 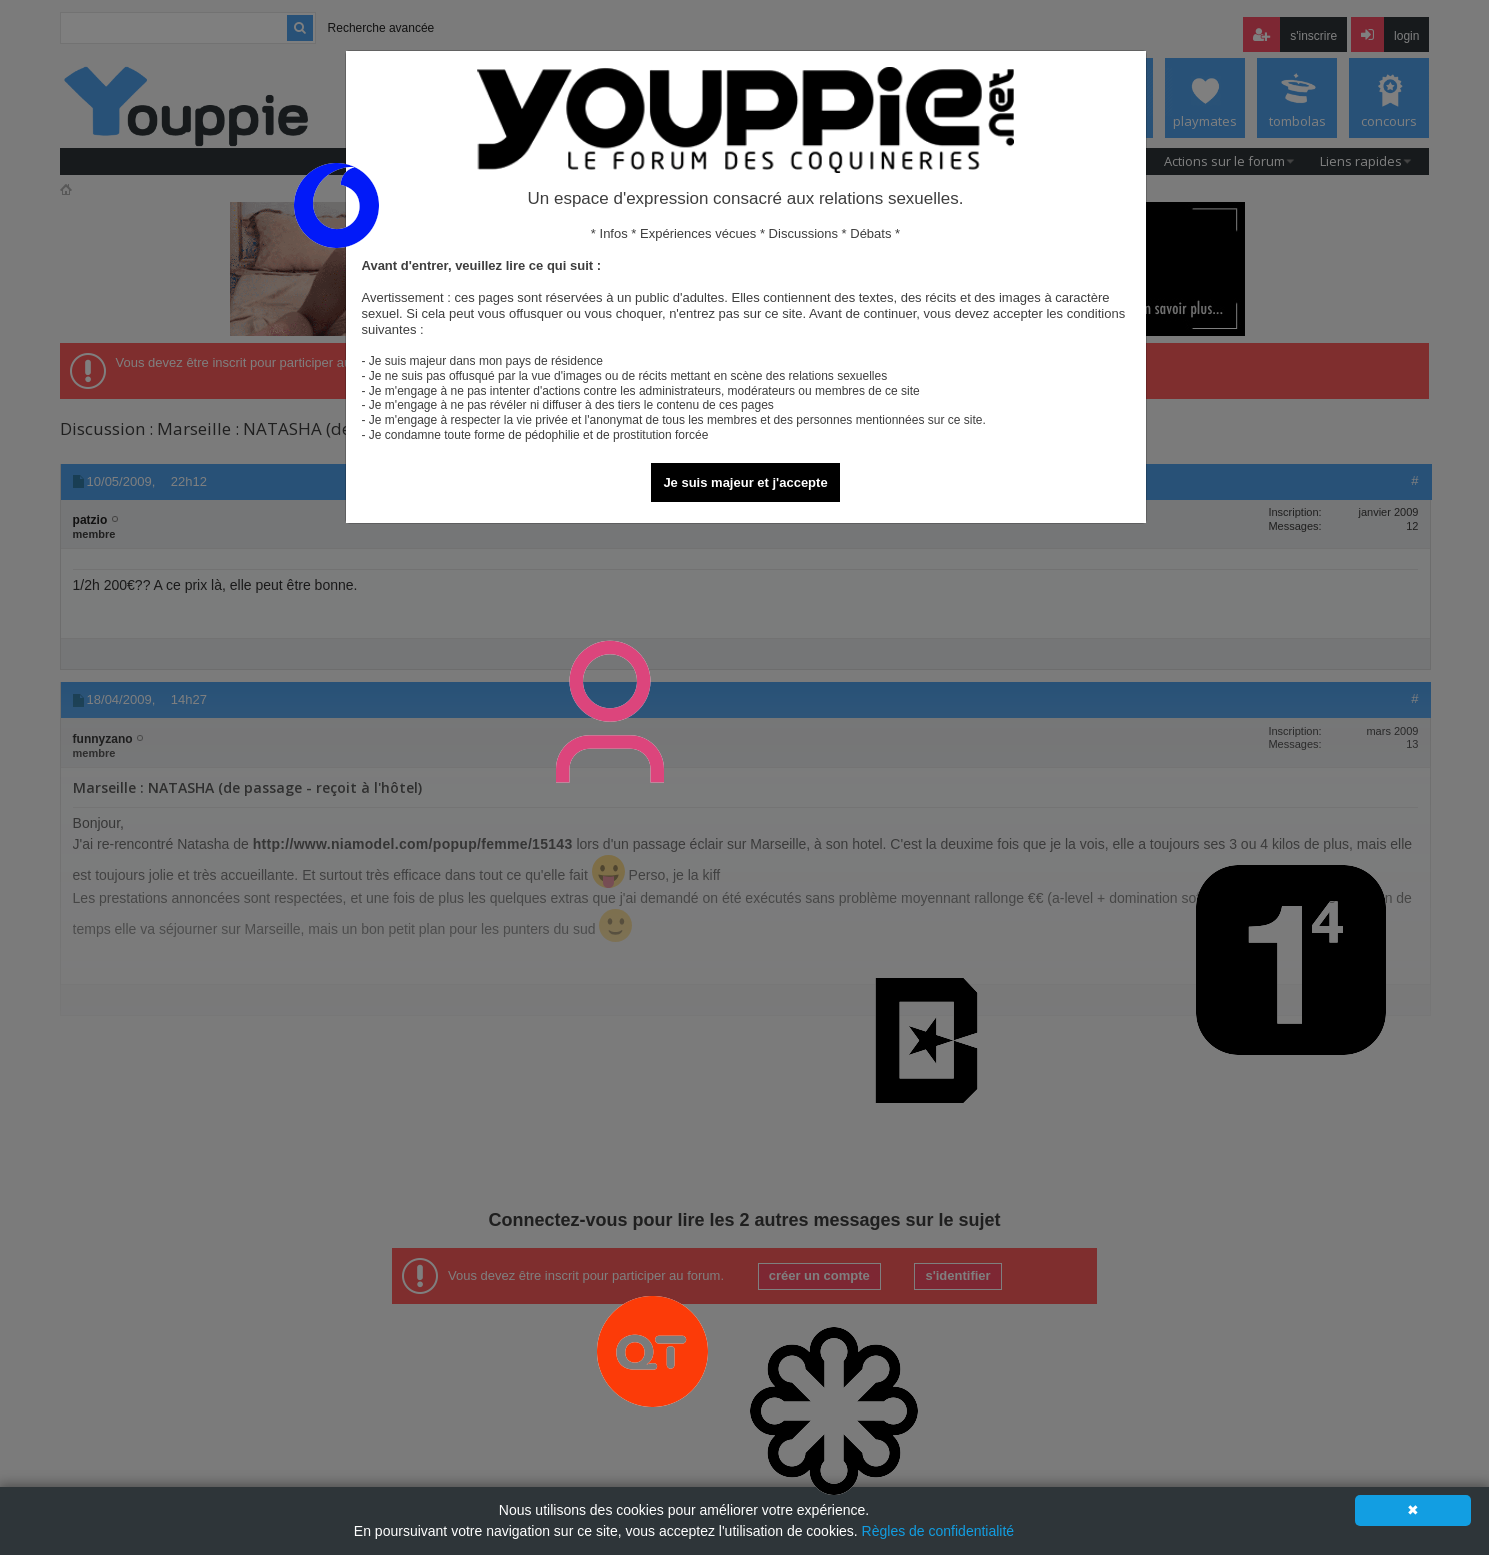 I want to click on open cloudflare 1.1.1.1 dns app, so click(x=1291, y=960).